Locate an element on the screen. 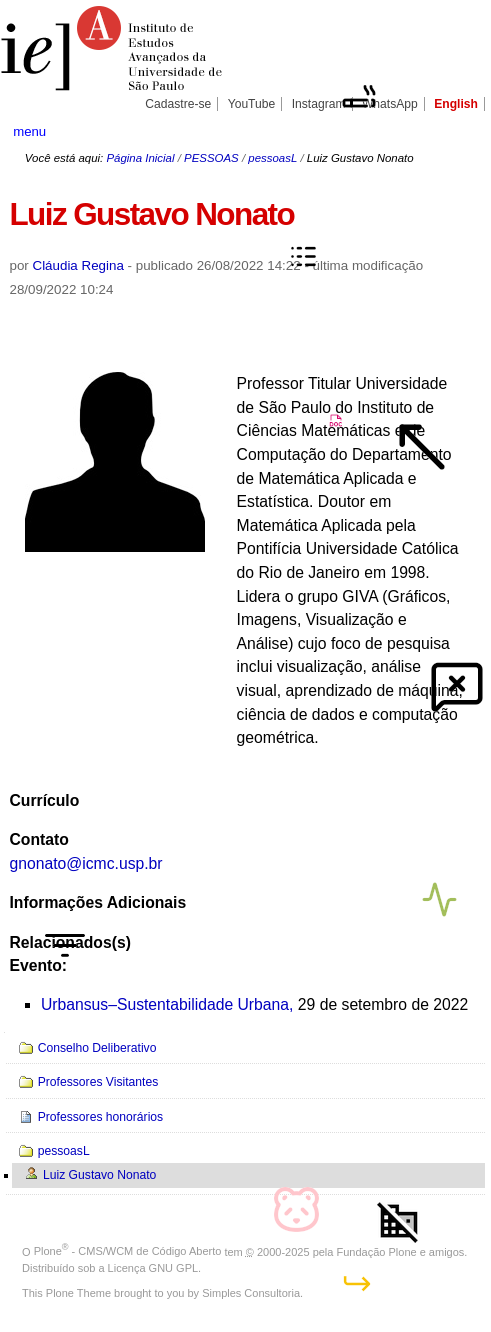 The width and height of the screenshot is (491, 1332). filter or sort list items is located at coordinates (65, 946).